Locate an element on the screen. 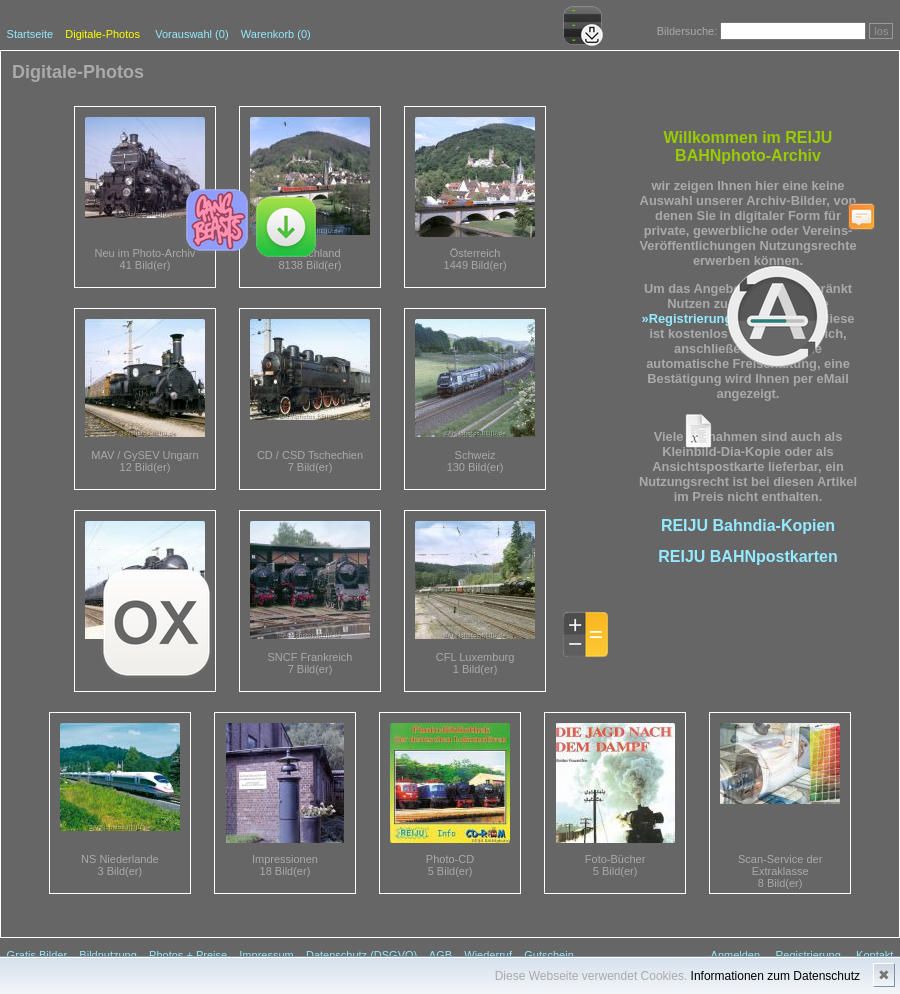 Image resolution: width=900 pixels, height=994 pixels. open uget download manager is located at coordinates (286, 227).